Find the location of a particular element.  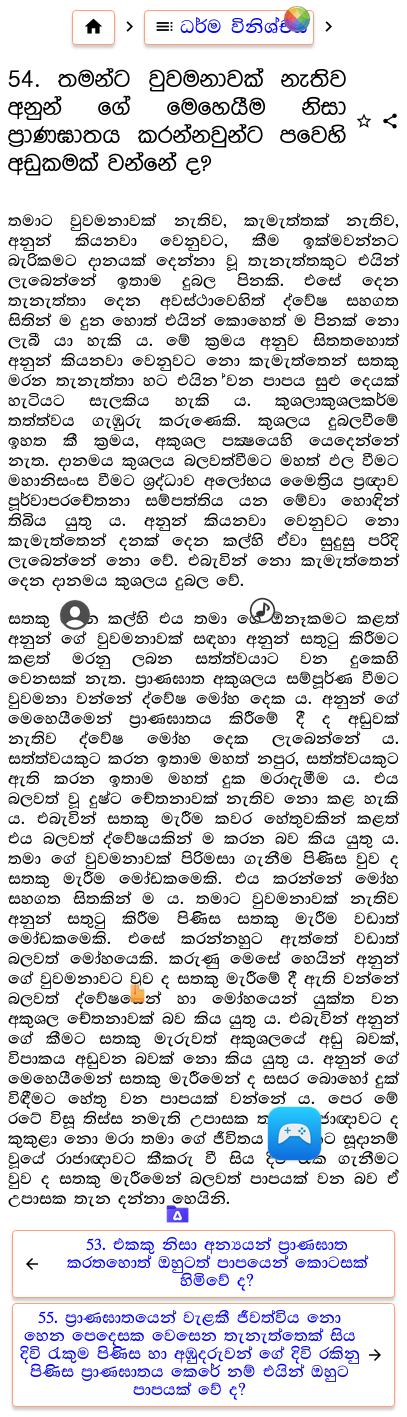

view your user profile is located at coordinates (75, 615).